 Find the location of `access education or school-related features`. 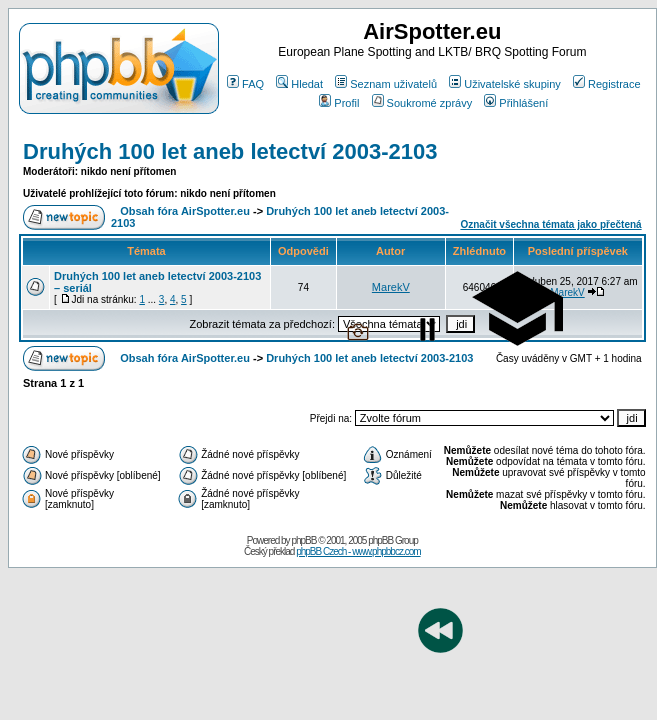

access education or school-related features is located at coordinates (517, 308).